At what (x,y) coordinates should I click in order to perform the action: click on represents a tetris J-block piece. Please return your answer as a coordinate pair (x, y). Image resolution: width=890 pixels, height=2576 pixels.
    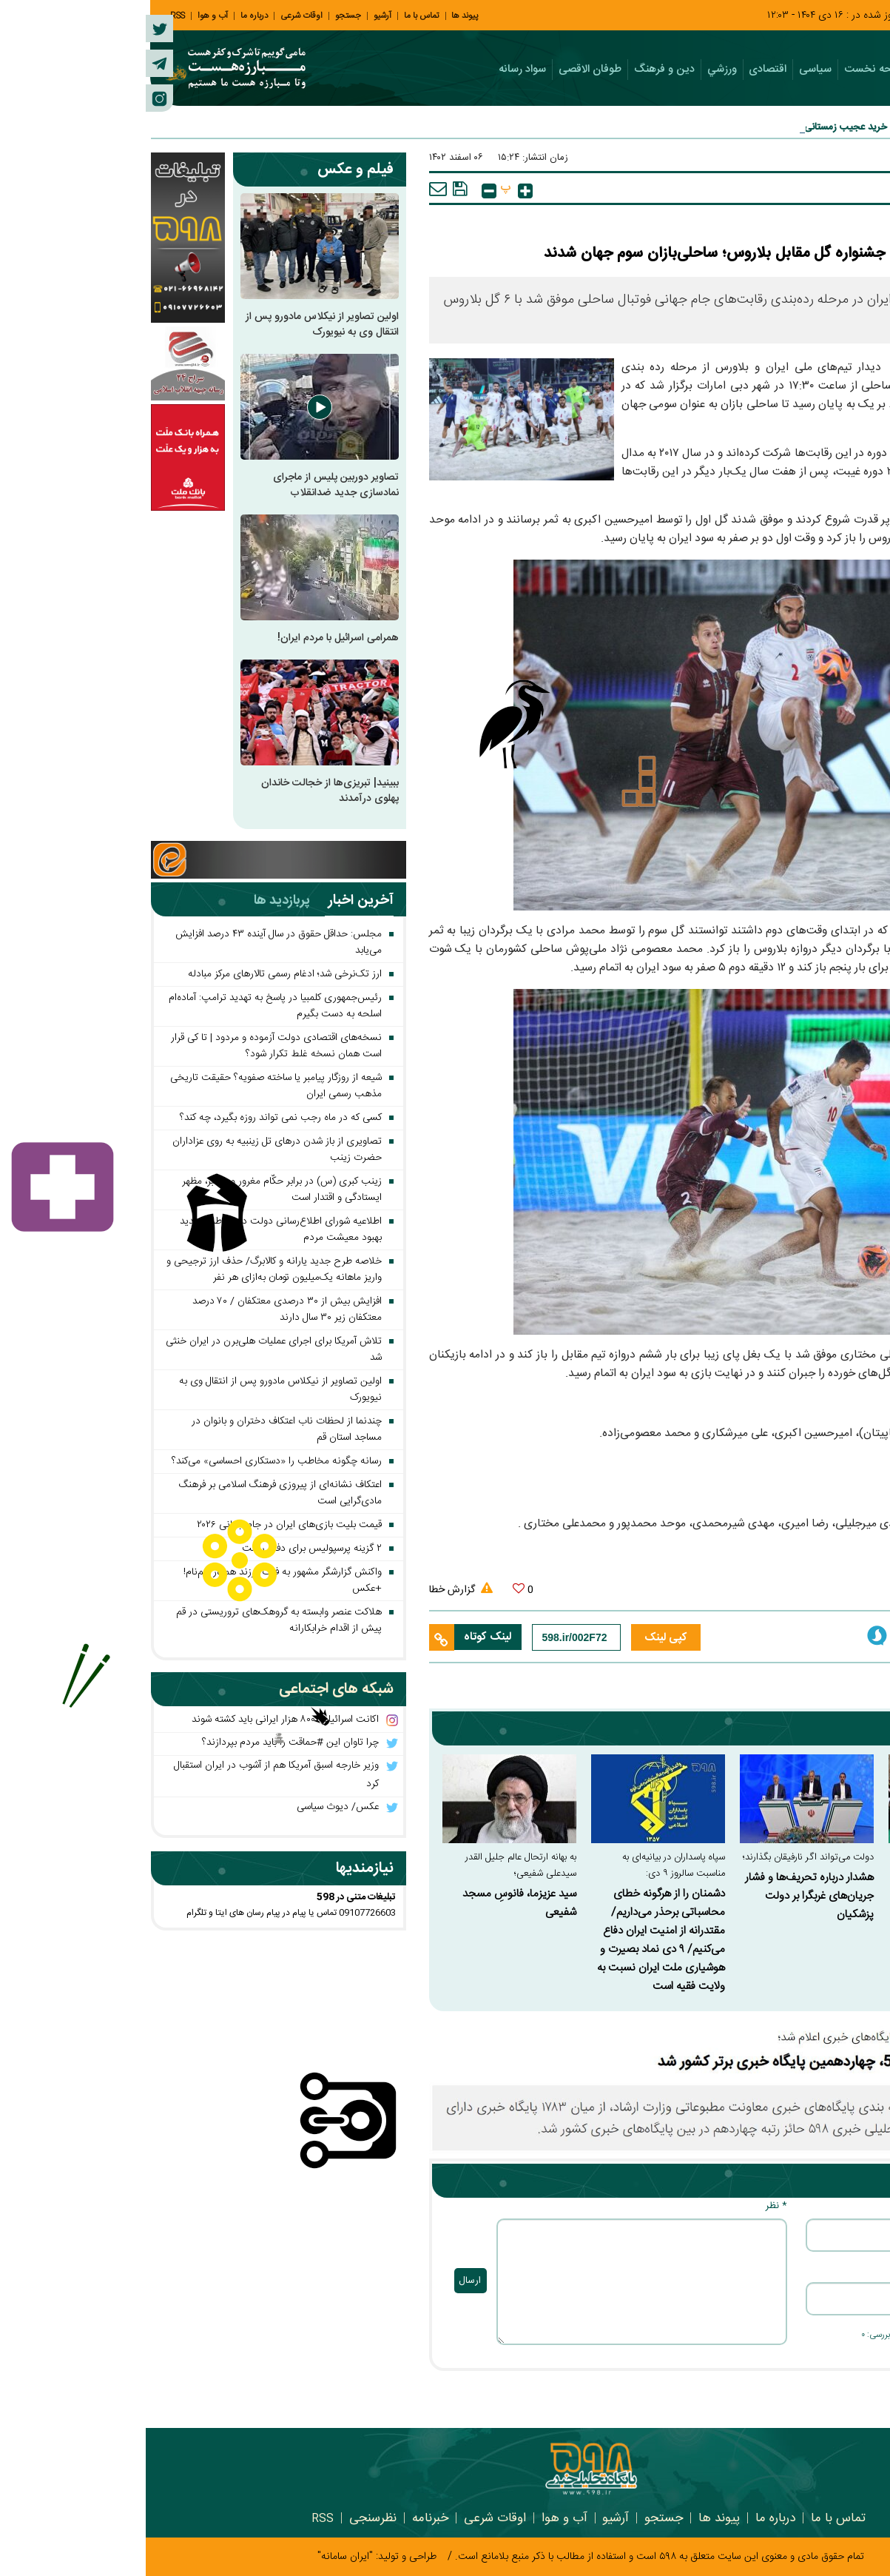
    Looking at the image, I should click on (638, 781).